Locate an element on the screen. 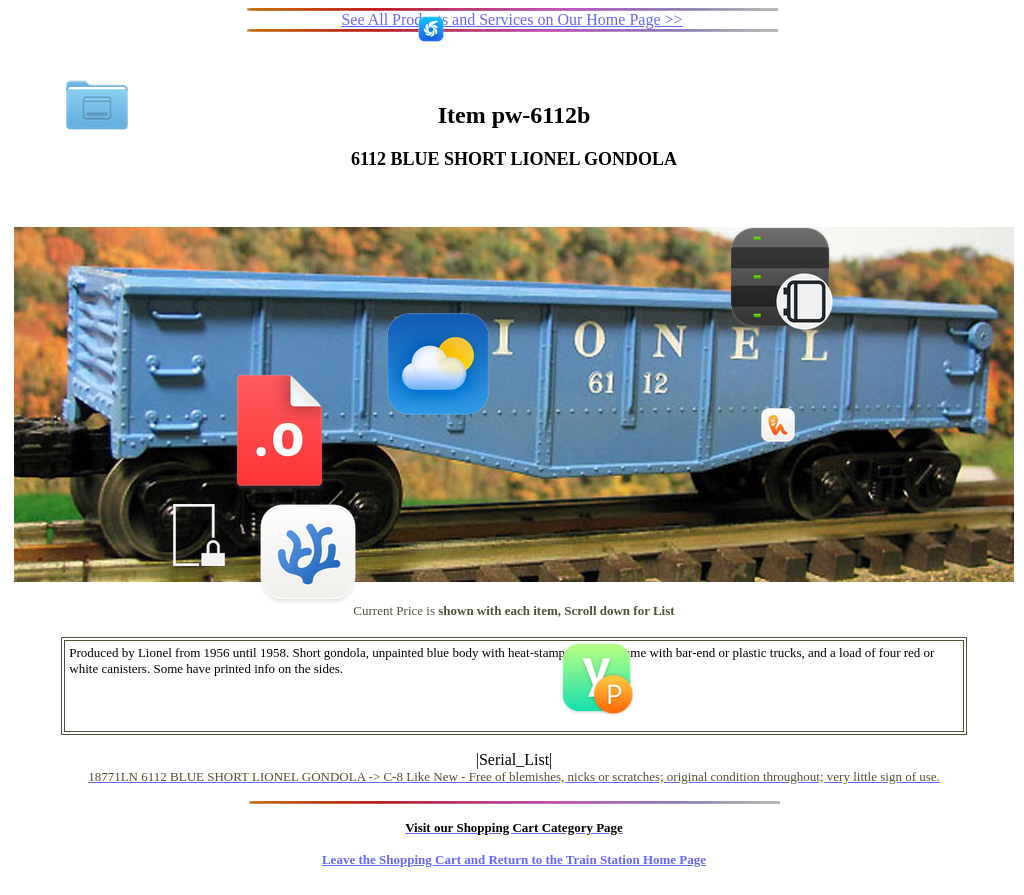  object file type indicator is located at coordinates (279, 432).